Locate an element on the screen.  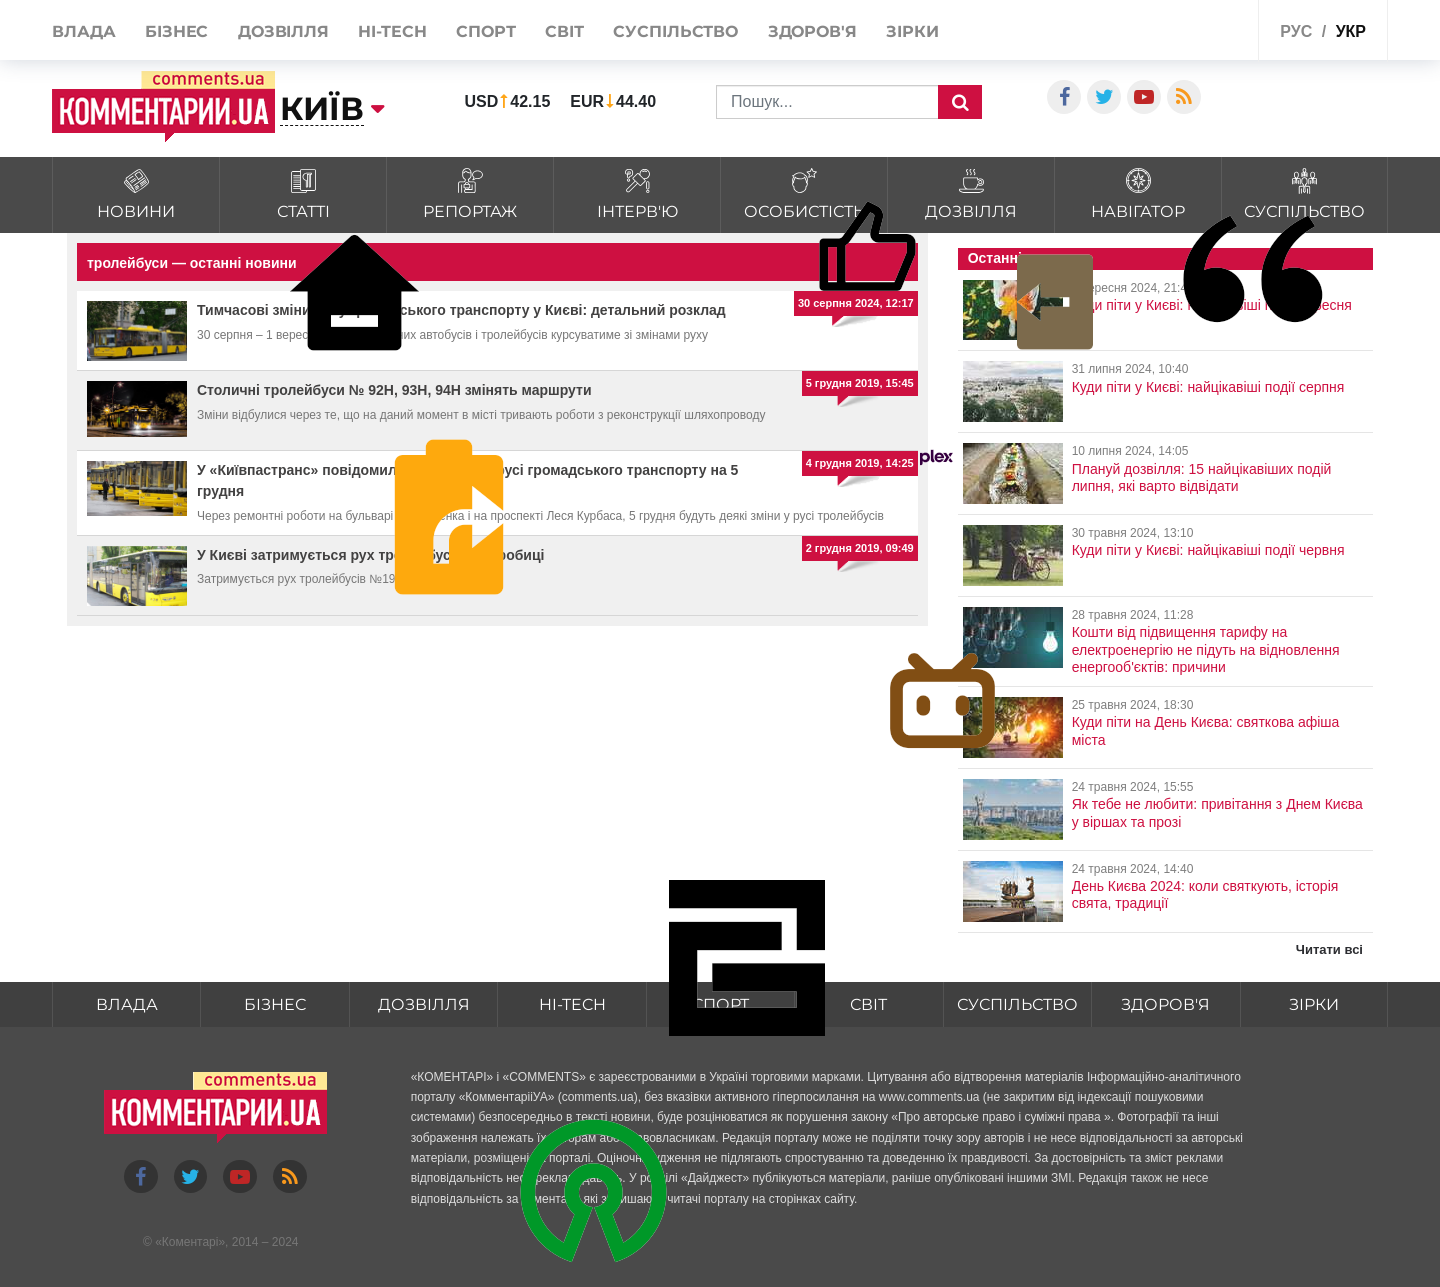
like or upvote content is located at coordinates (867, 251).